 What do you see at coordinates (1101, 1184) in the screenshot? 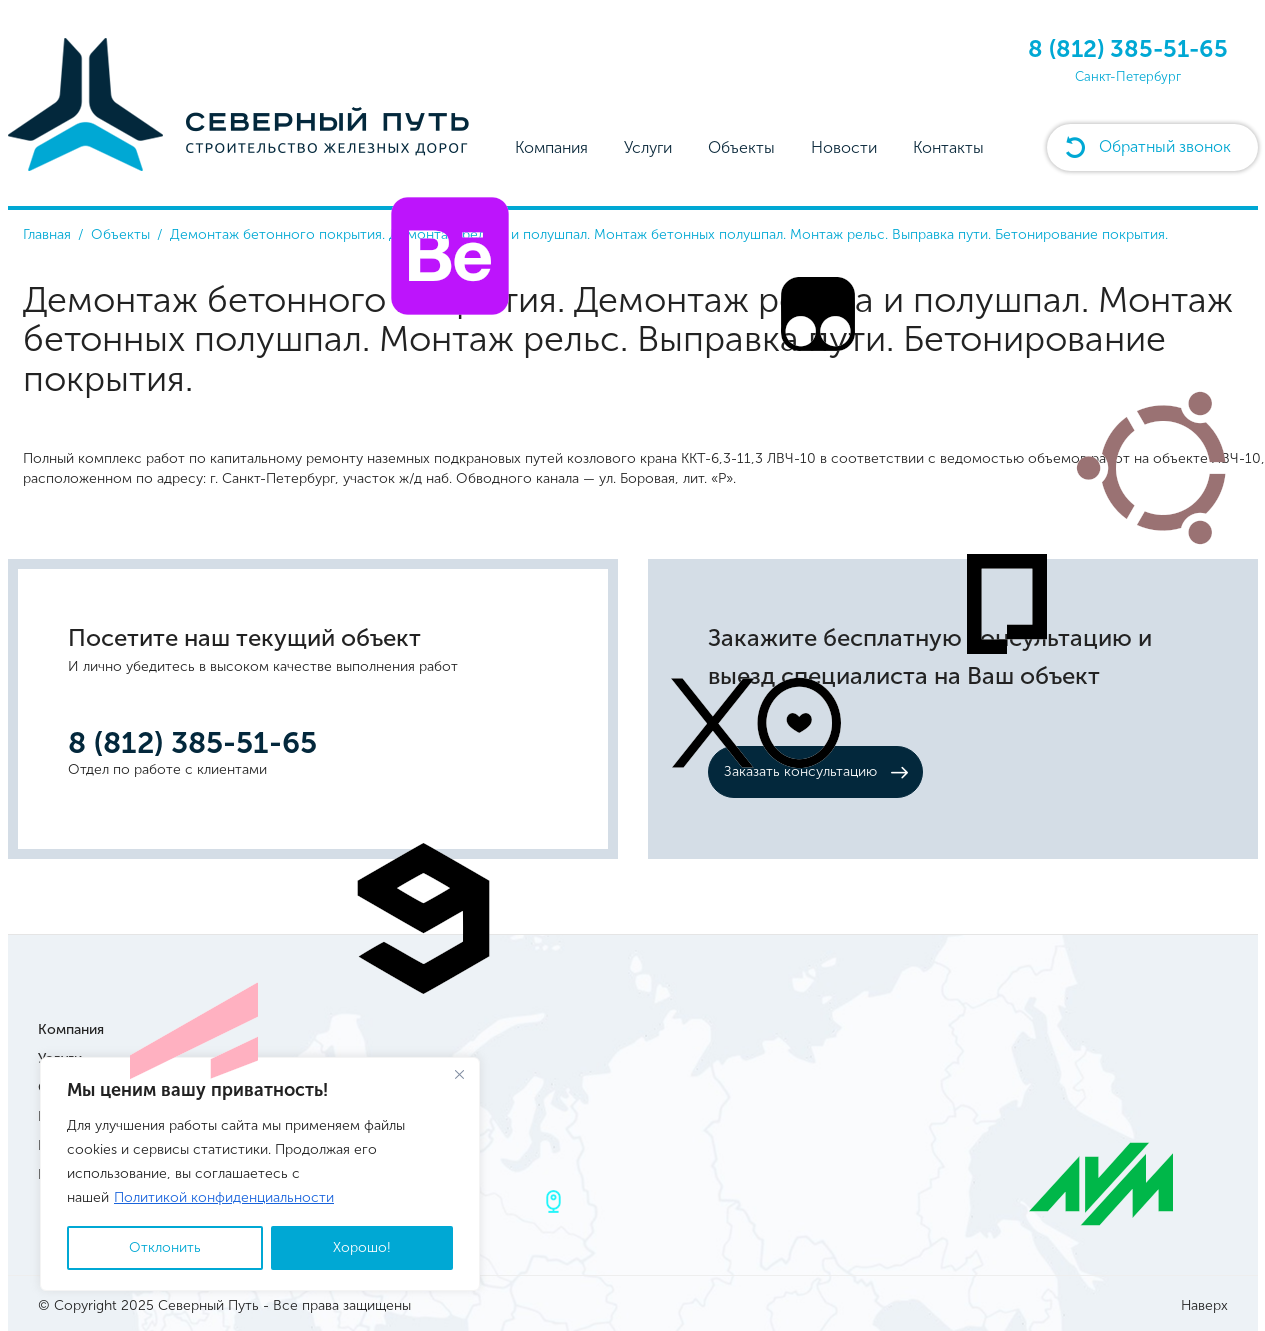
I see `AVM company logo` at bounding box center [1101, 1184].